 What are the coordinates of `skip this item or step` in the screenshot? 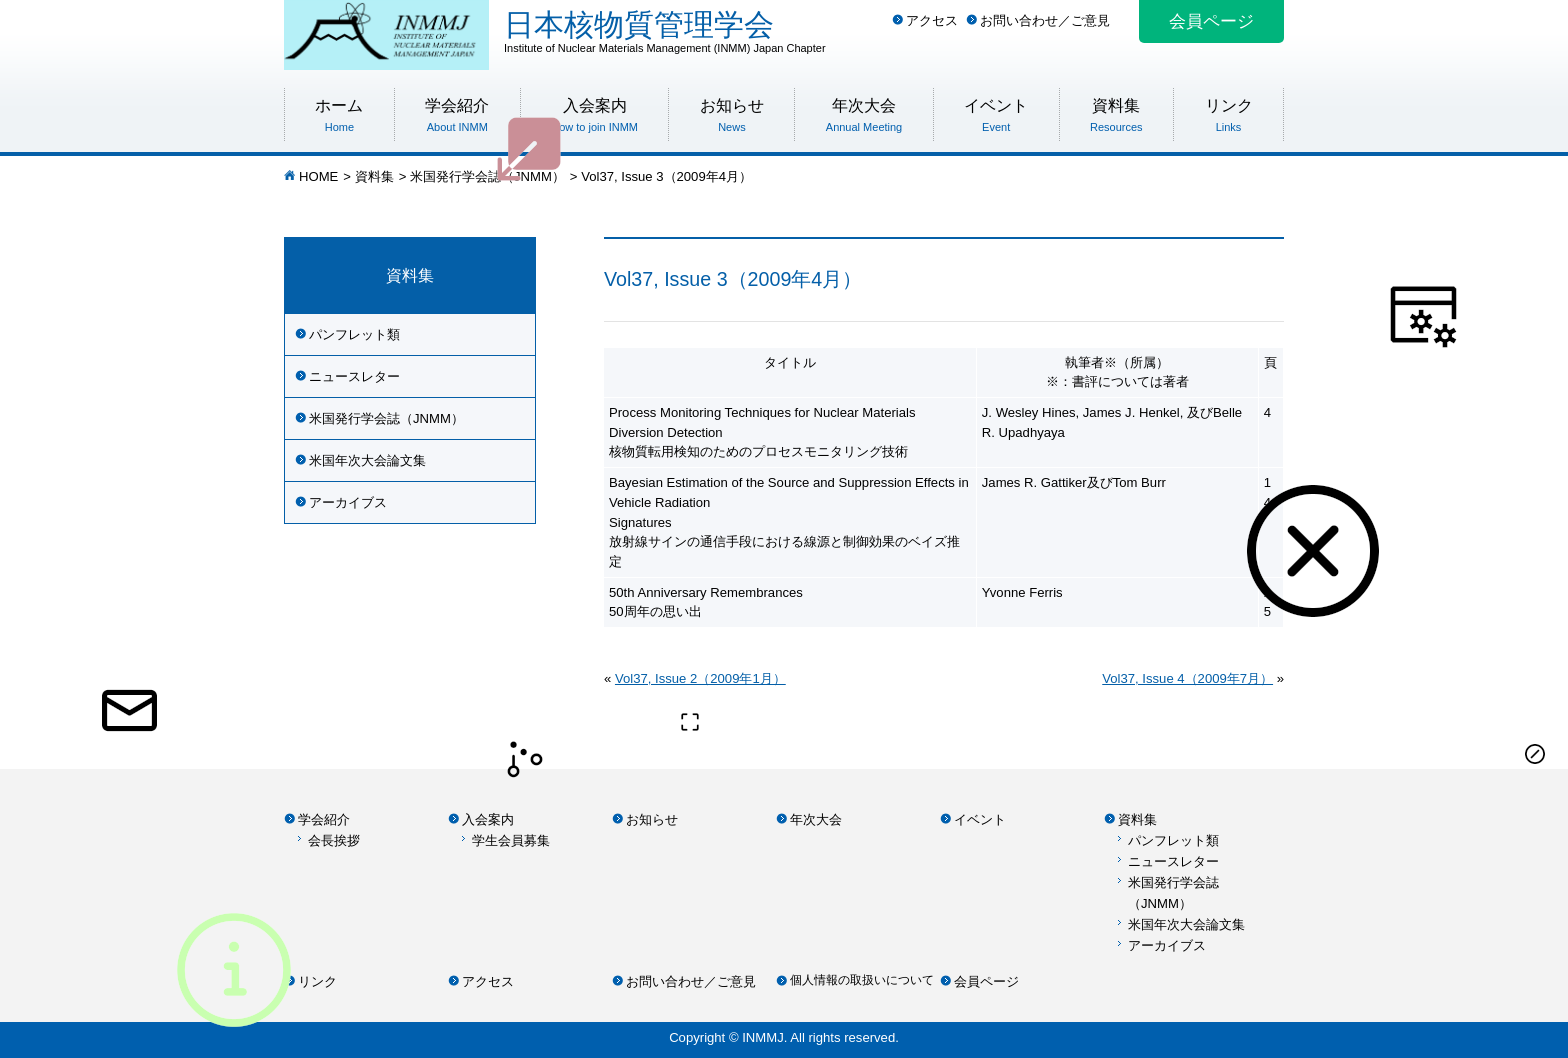 It's located at (1535, 754).